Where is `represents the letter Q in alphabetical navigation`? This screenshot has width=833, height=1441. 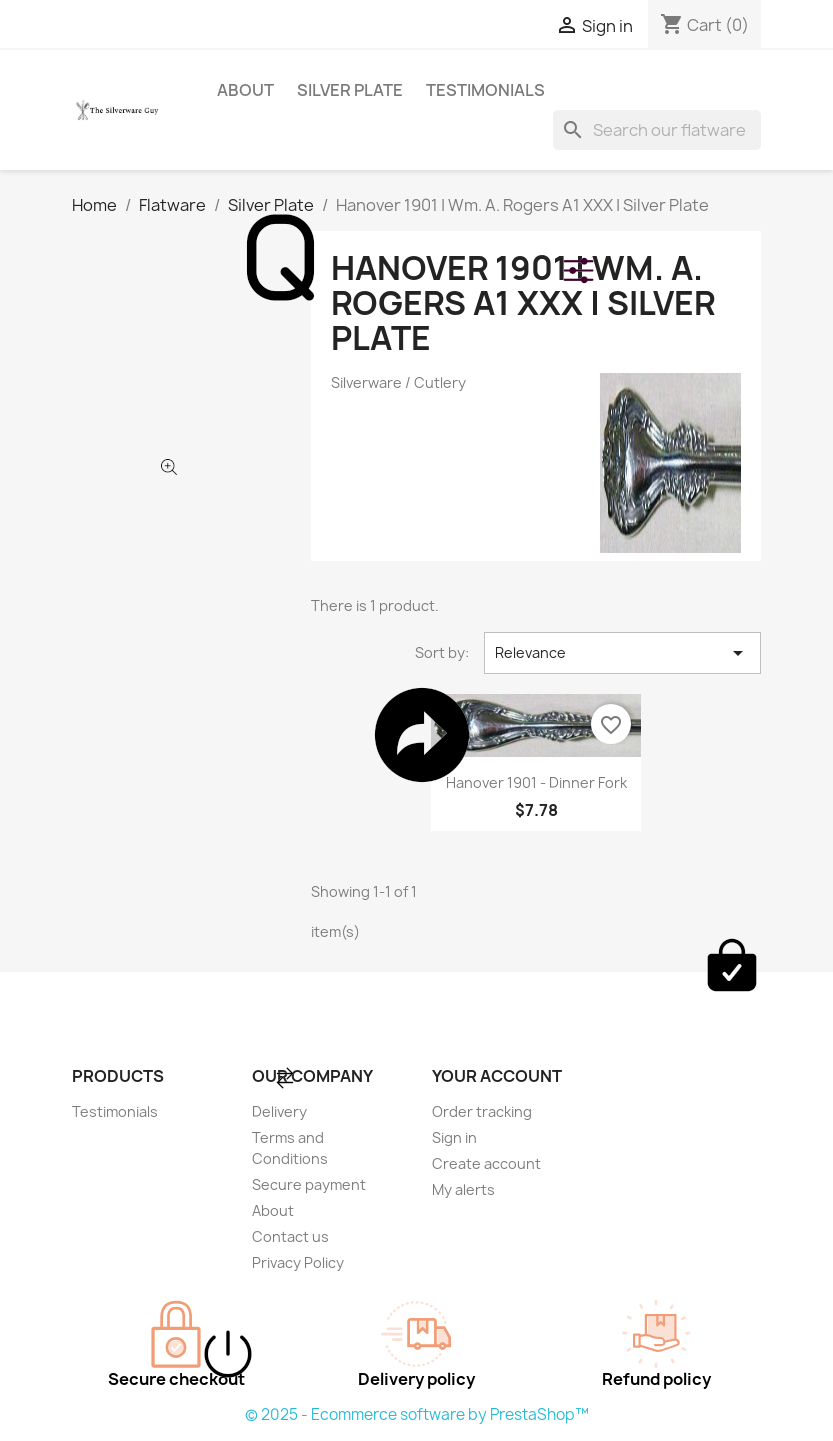 represents the letter Q in alphabetical navigation is located at coordinates (280, 257).